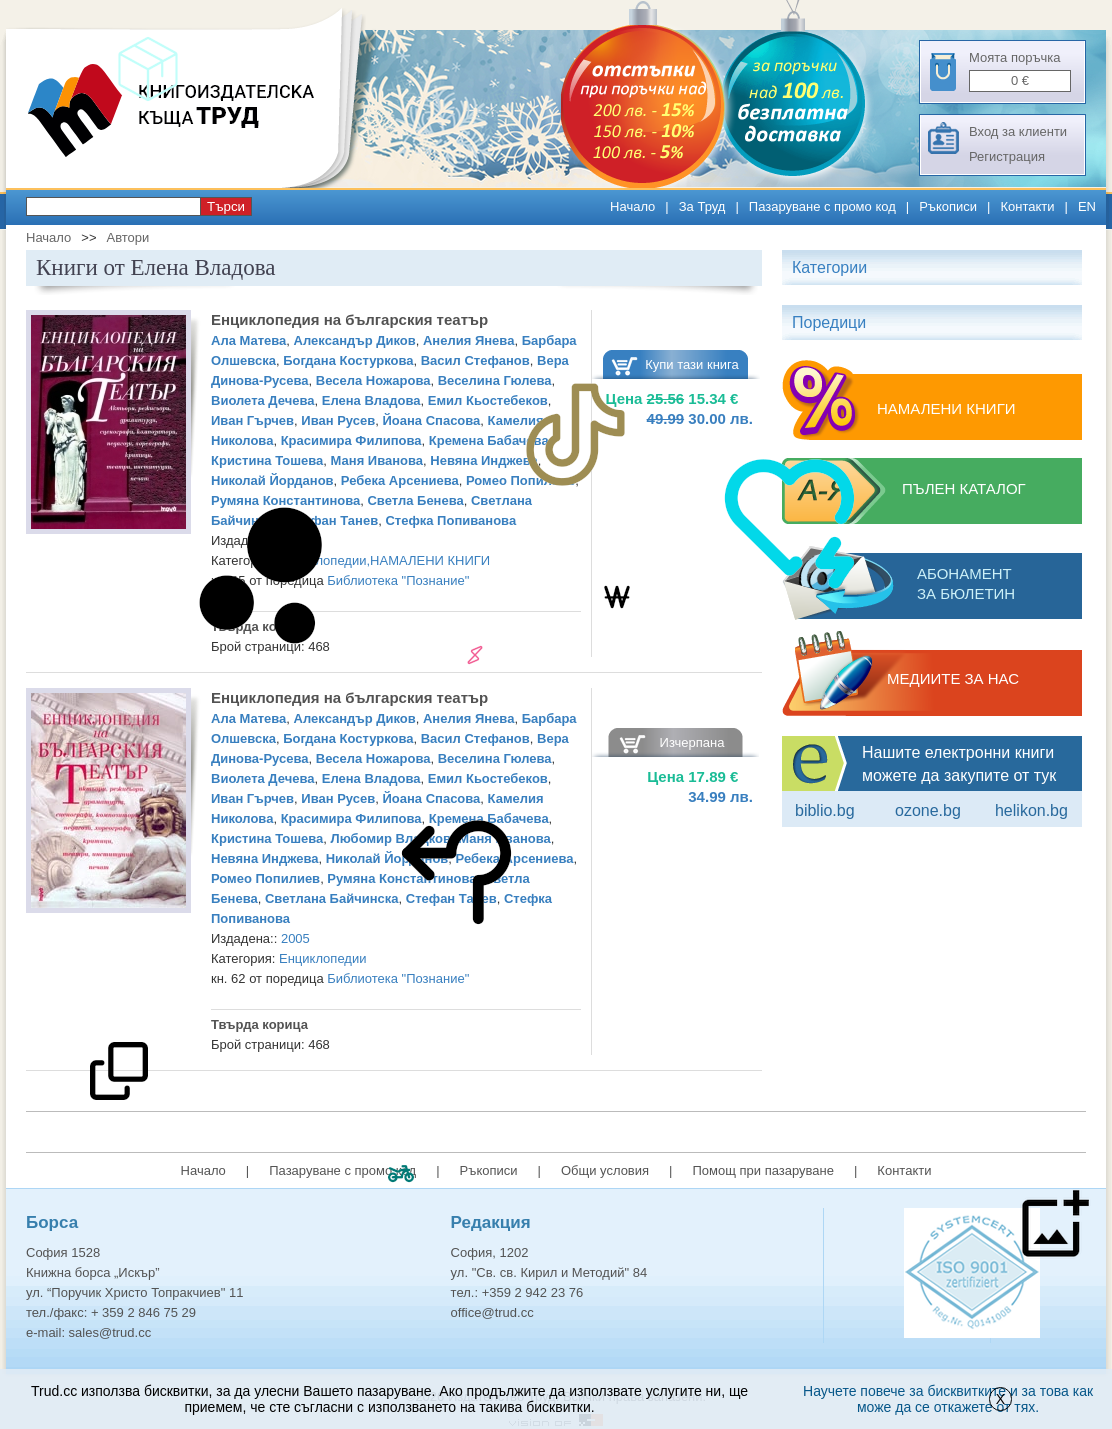 This screenshot has width=1112, height=1429. What do you see at coordinates (119, 1071) in the screenshot?
I see `copy to clipboard` at bounding box center [119, 1071].